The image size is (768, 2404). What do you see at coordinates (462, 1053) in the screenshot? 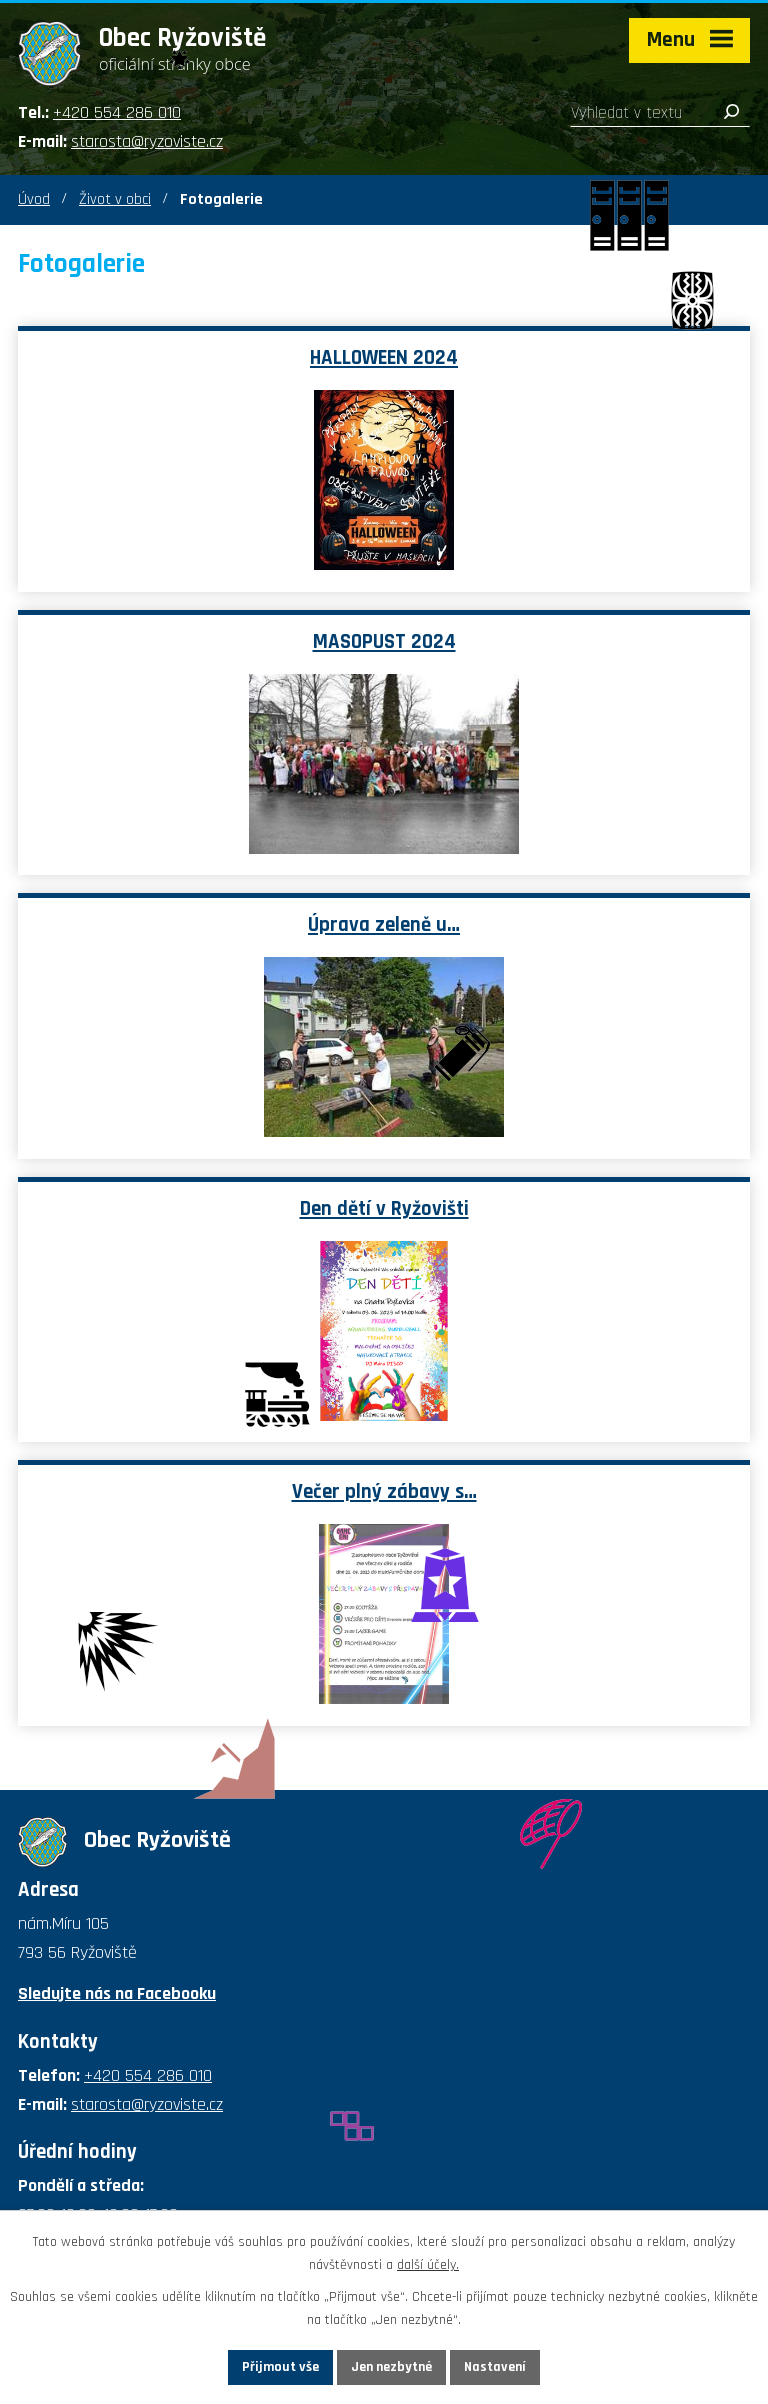
I see `equip stun grenade weapon` at bounding box center [462, 1053].